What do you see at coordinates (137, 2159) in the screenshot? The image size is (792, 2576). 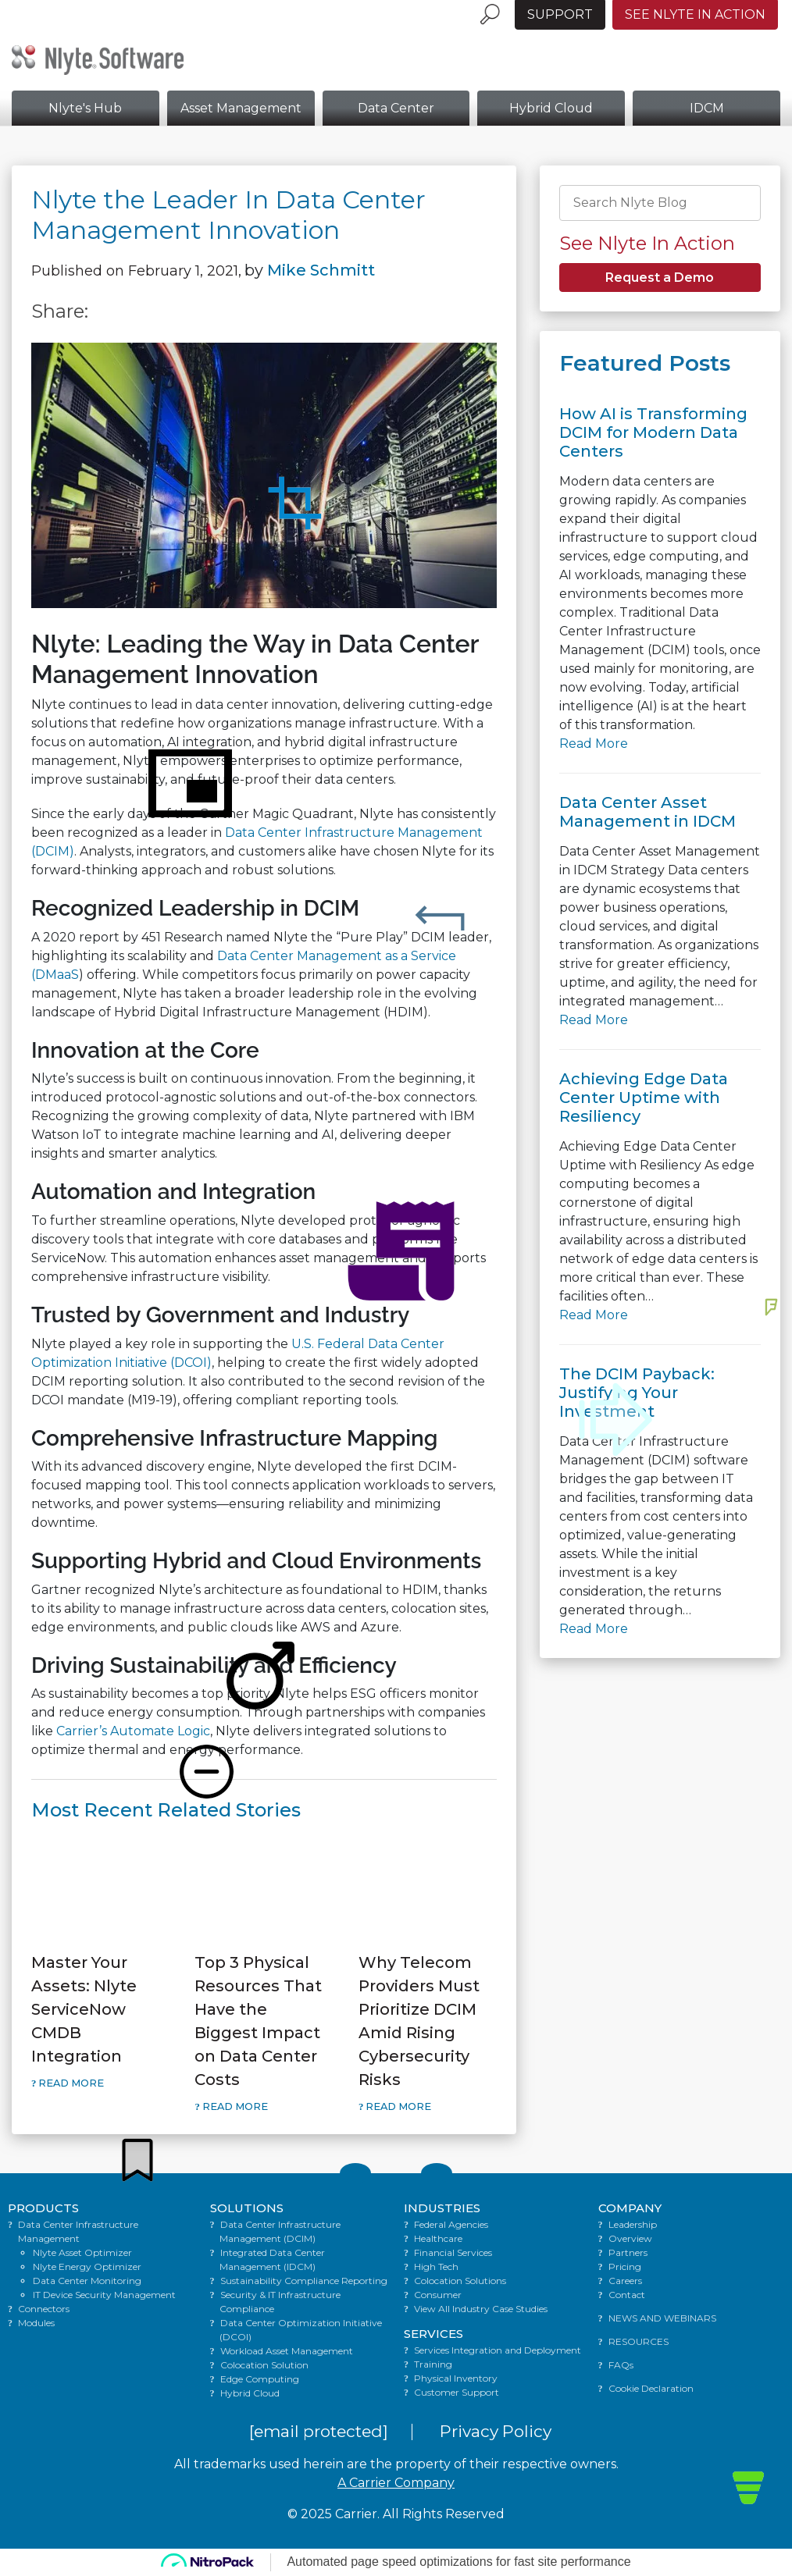 I see `save this item to your bookmarks` at bounding box center [137, 2159].